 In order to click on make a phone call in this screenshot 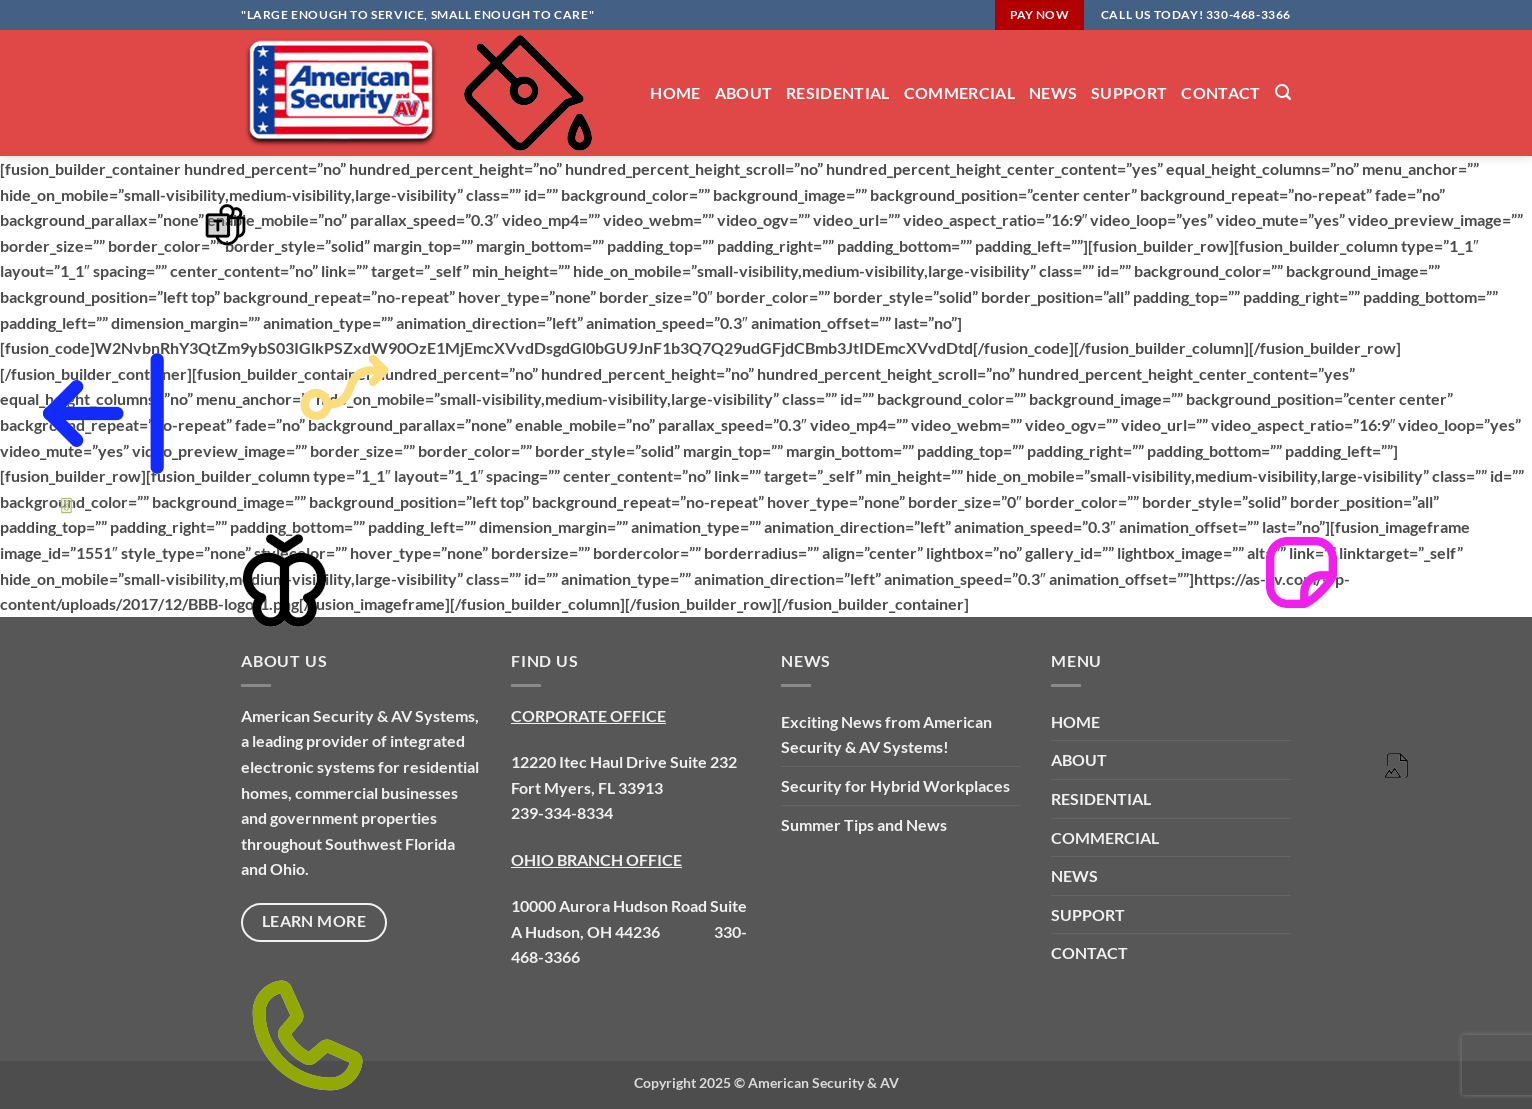, I will do `click(305, 1037)`.